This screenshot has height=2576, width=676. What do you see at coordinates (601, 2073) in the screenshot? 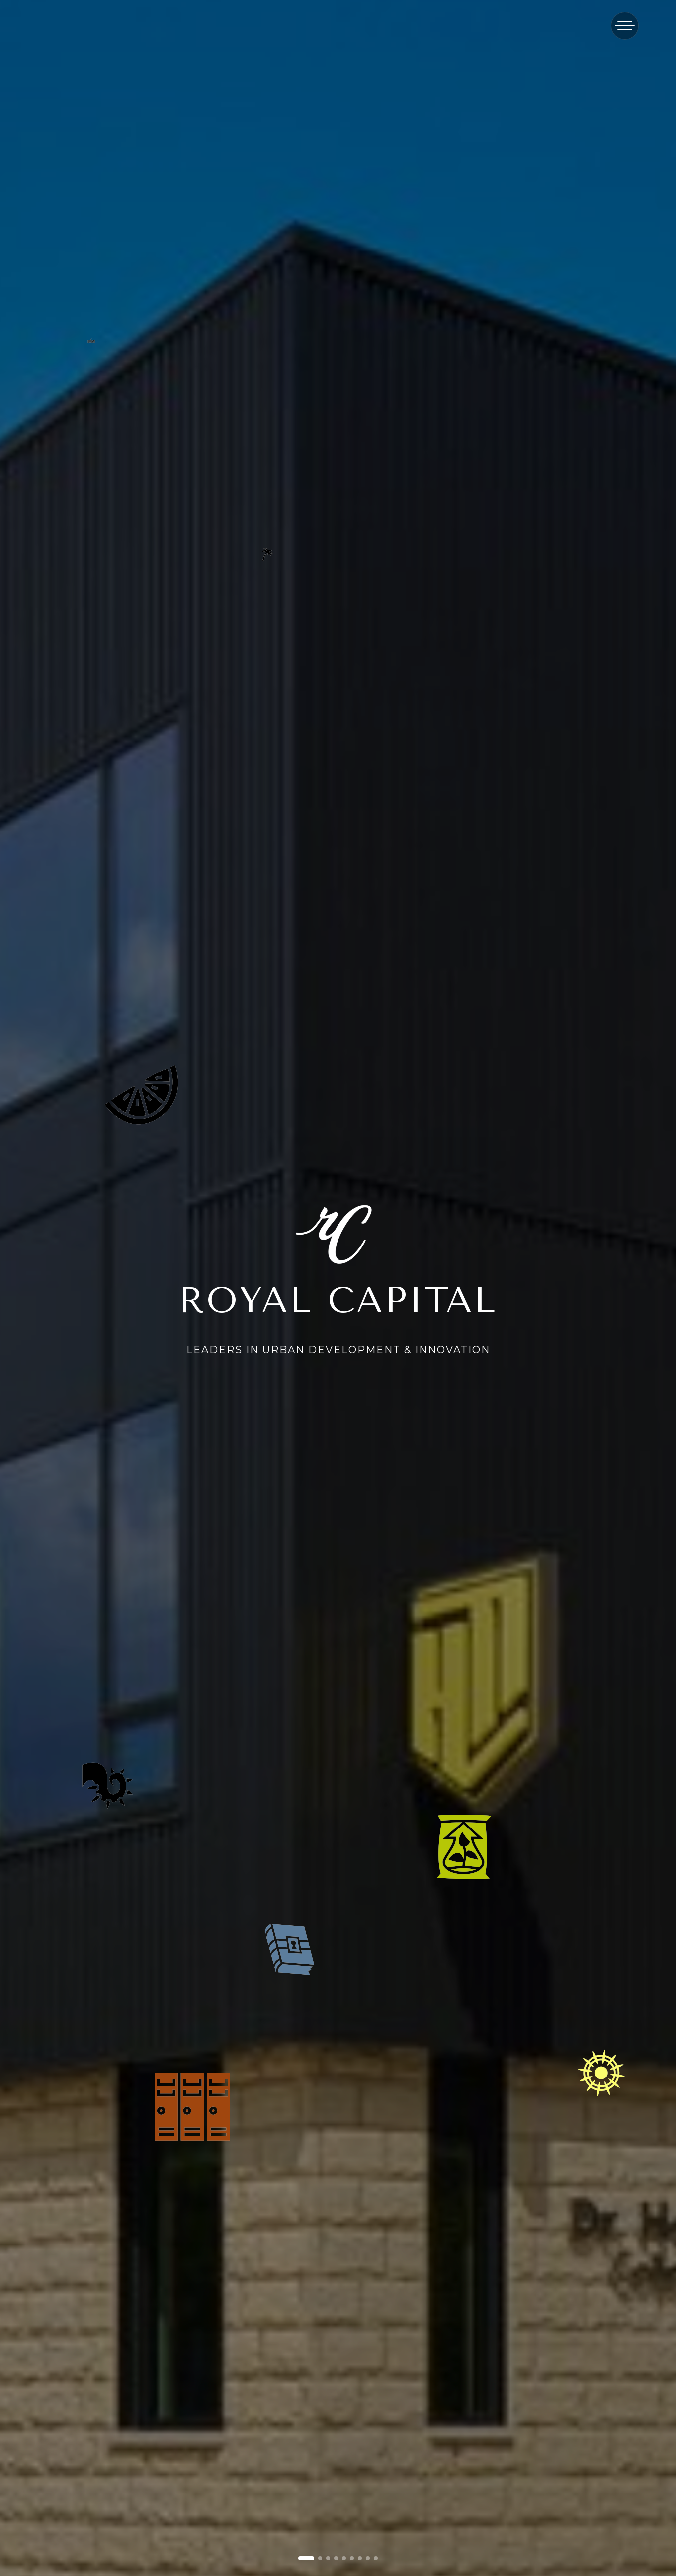
I see `sun or light-based ability icon in a game interface` at bounding box center [601, 2073].